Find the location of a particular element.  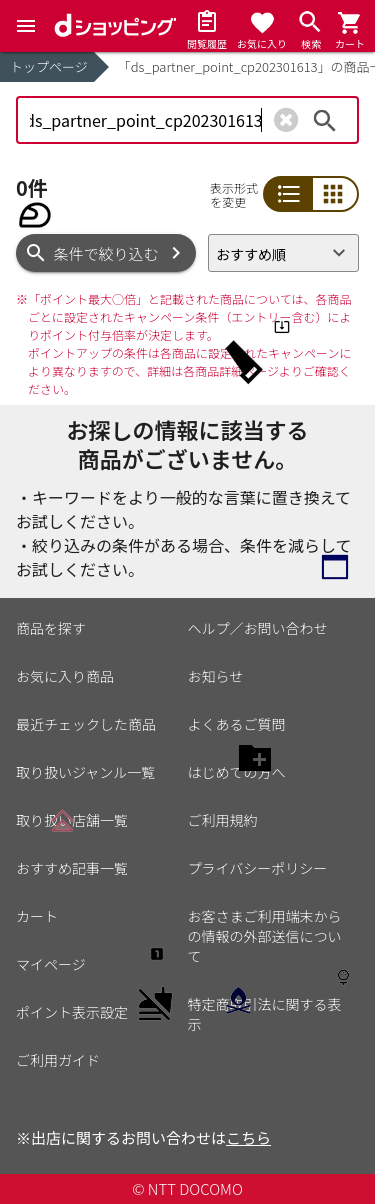

indicates food or eating is not allowed is located at coordinates (155, 1003).